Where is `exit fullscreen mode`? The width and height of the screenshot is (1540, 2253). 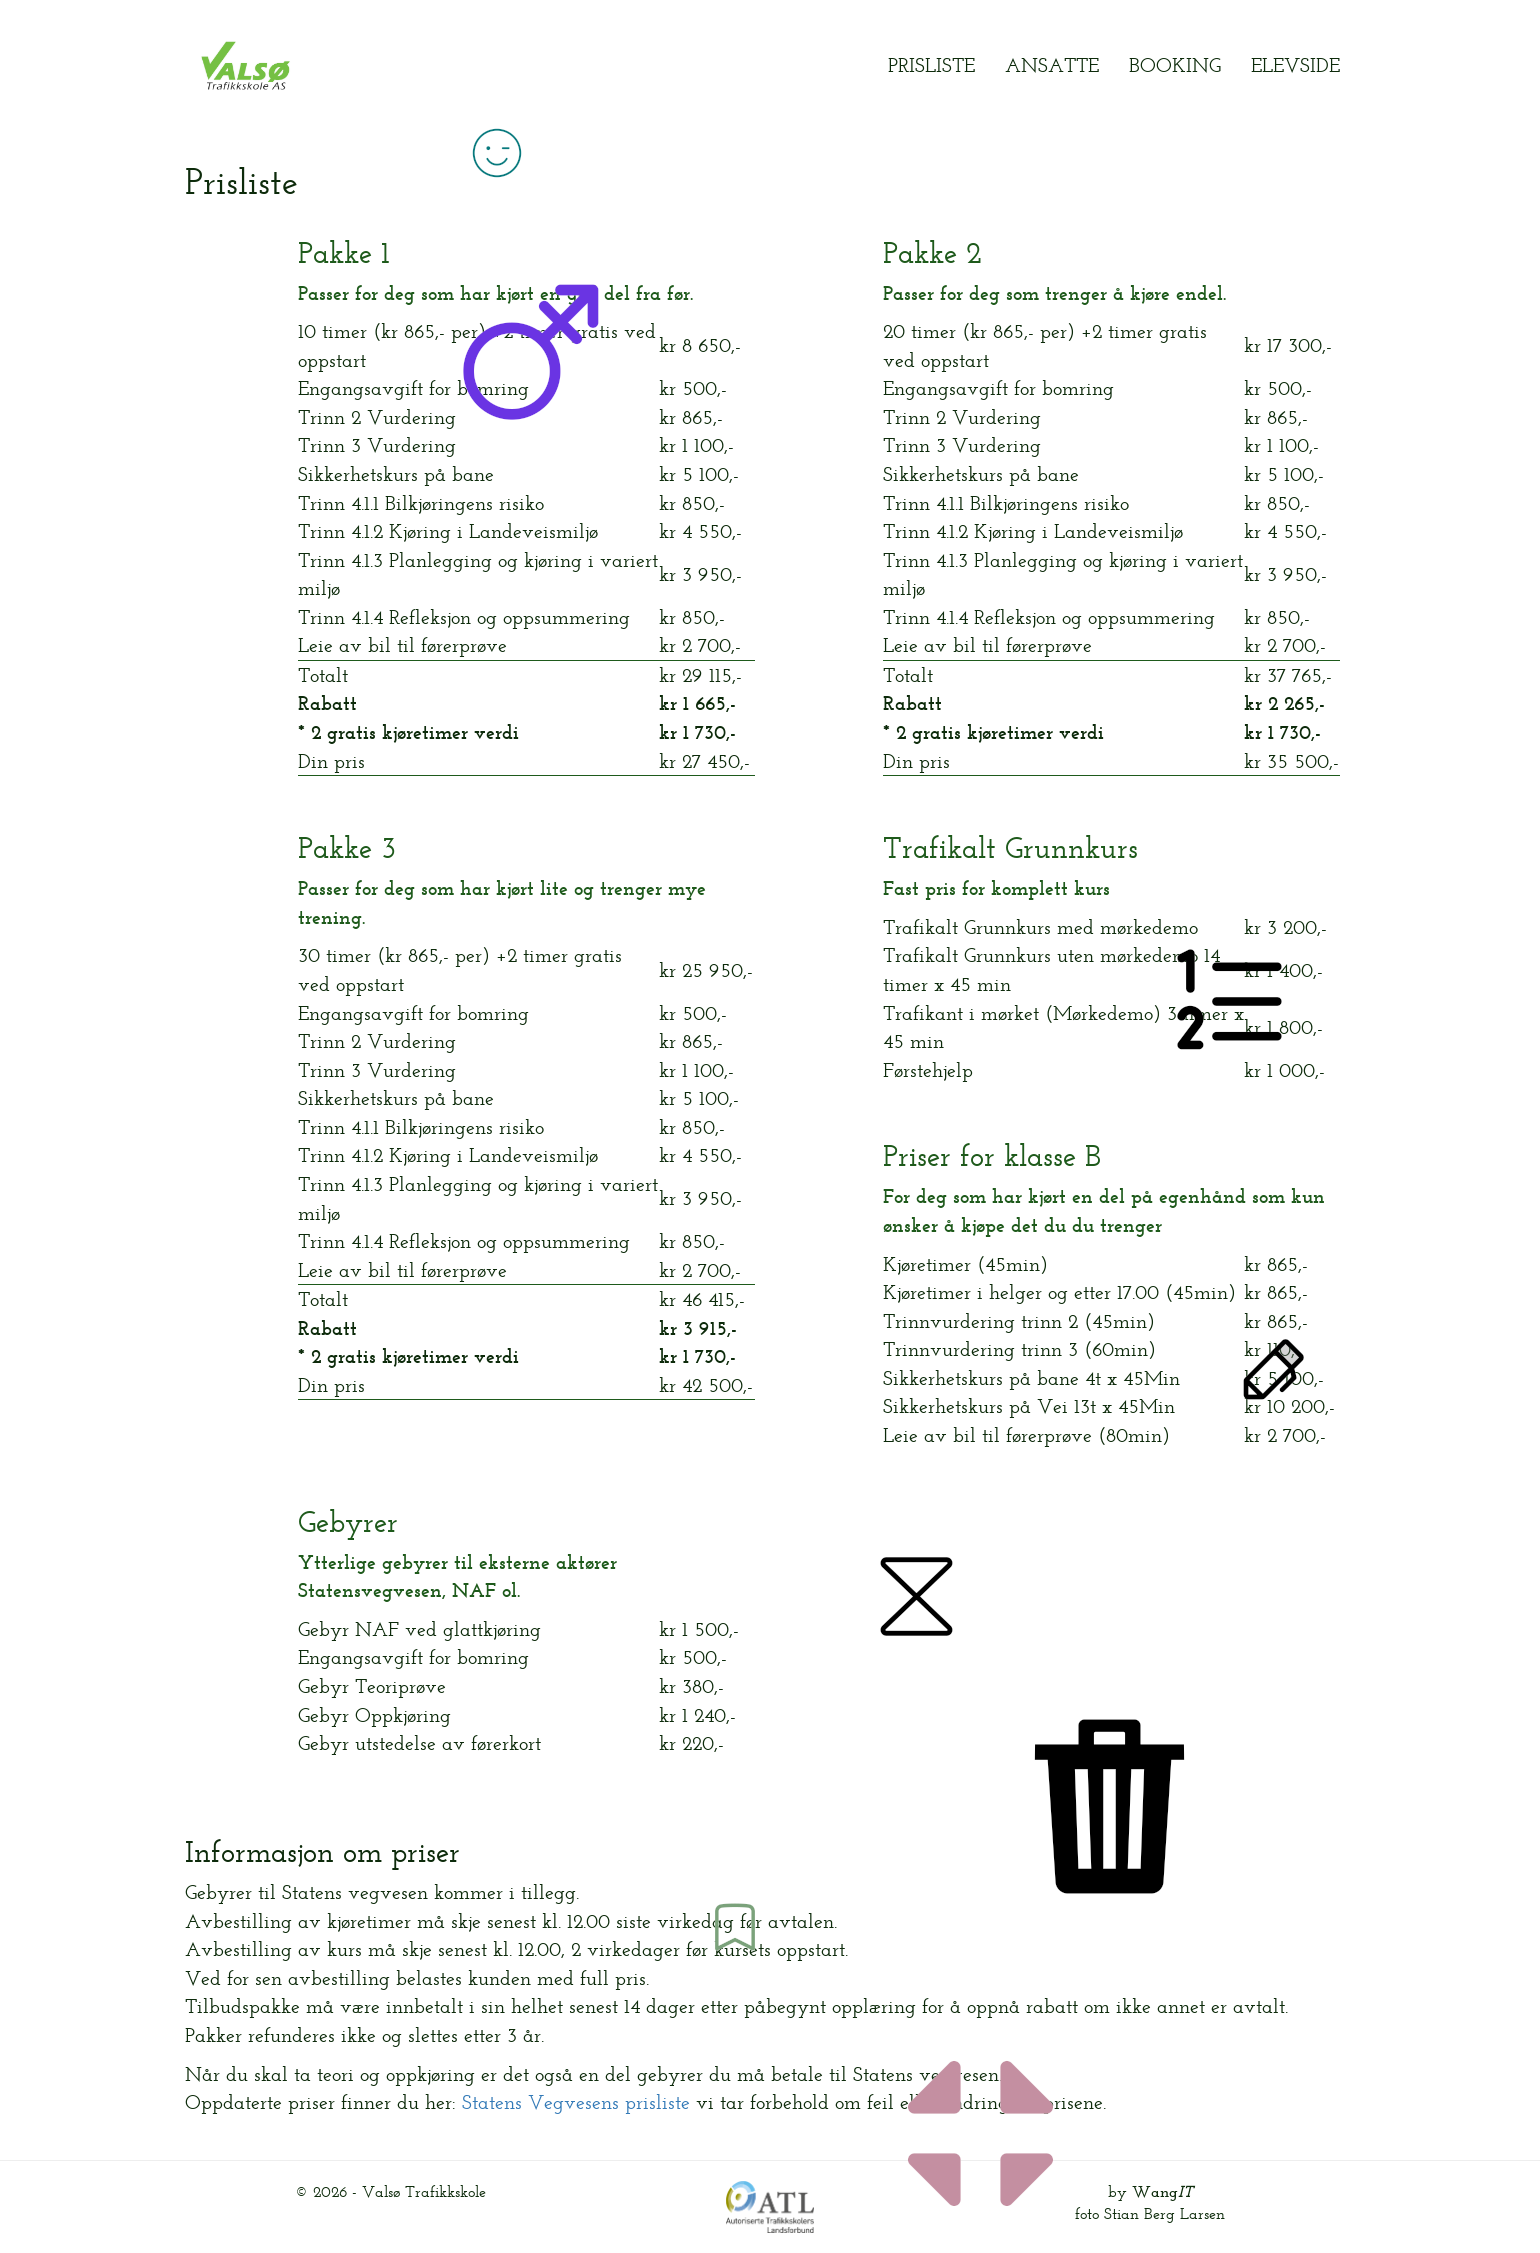
exit fullscreen mode is located at coordinates (980, 2133).